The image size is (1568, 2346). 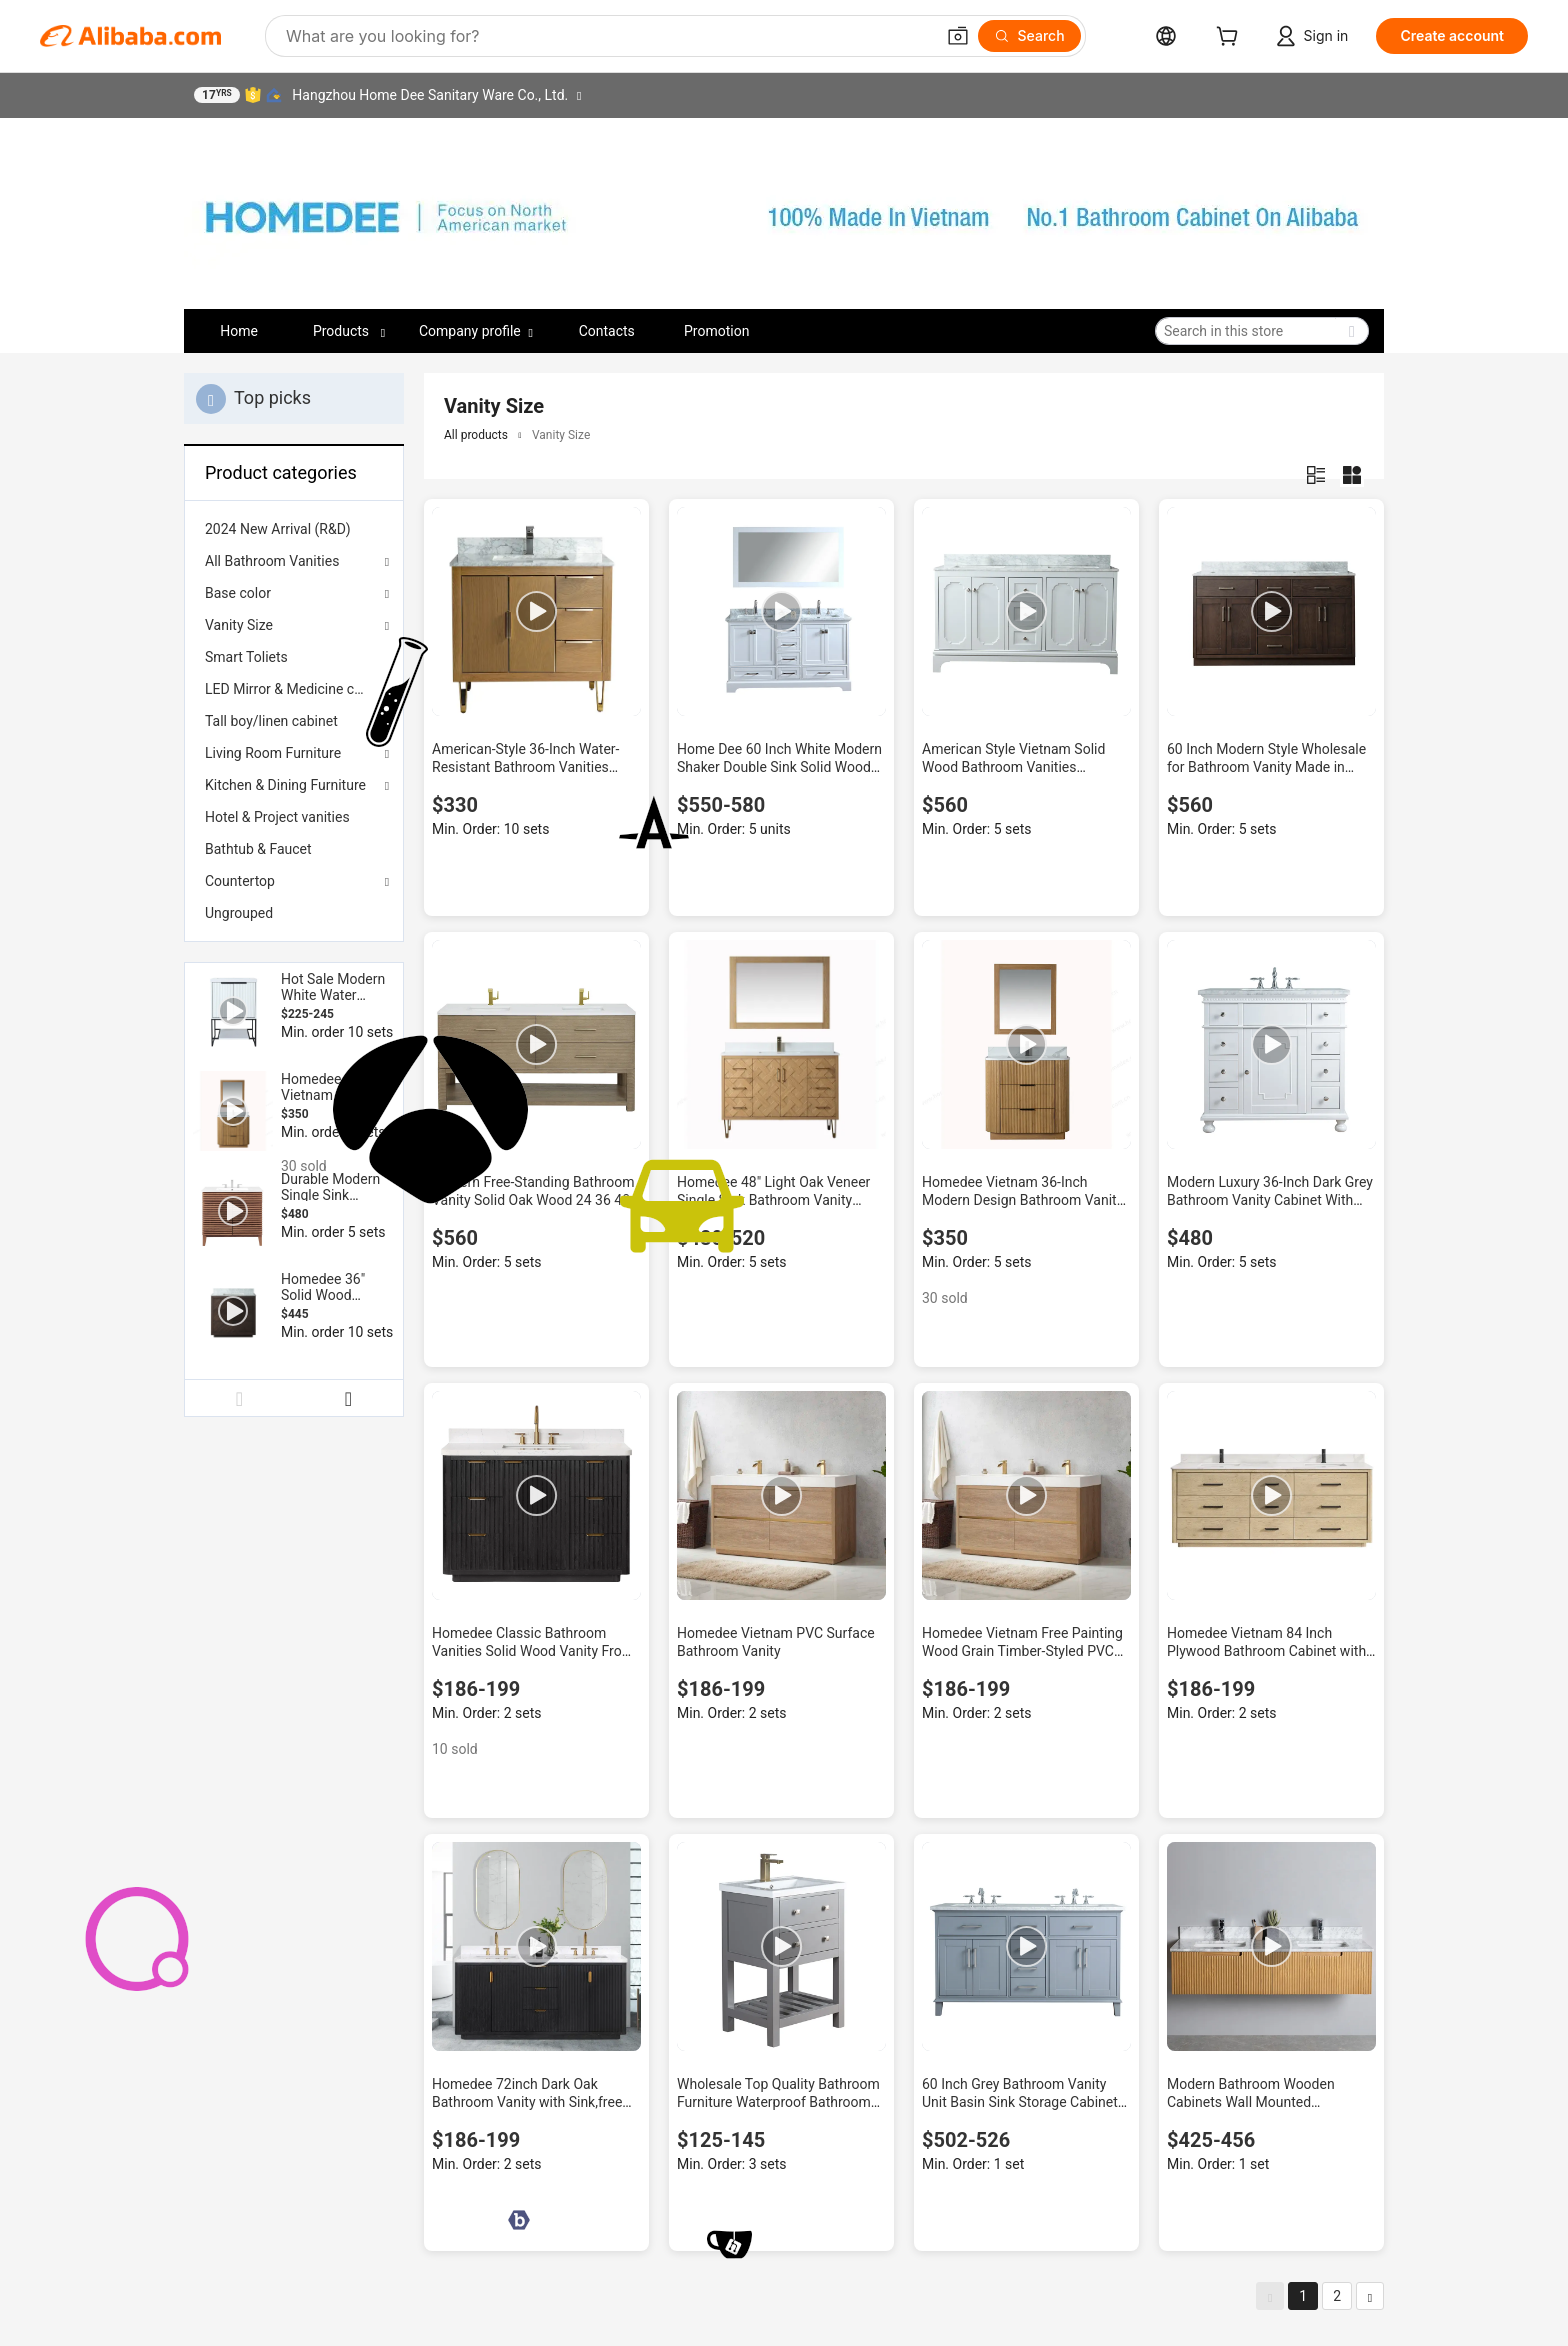 I want to click on oxygen brand logo, so click(x=137, y=1939).